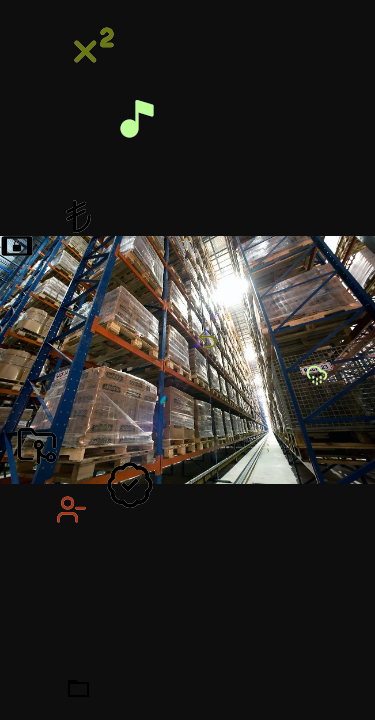 This screenshot has width=375, height=720. I want to click on undo the last action, so click(207, 339).